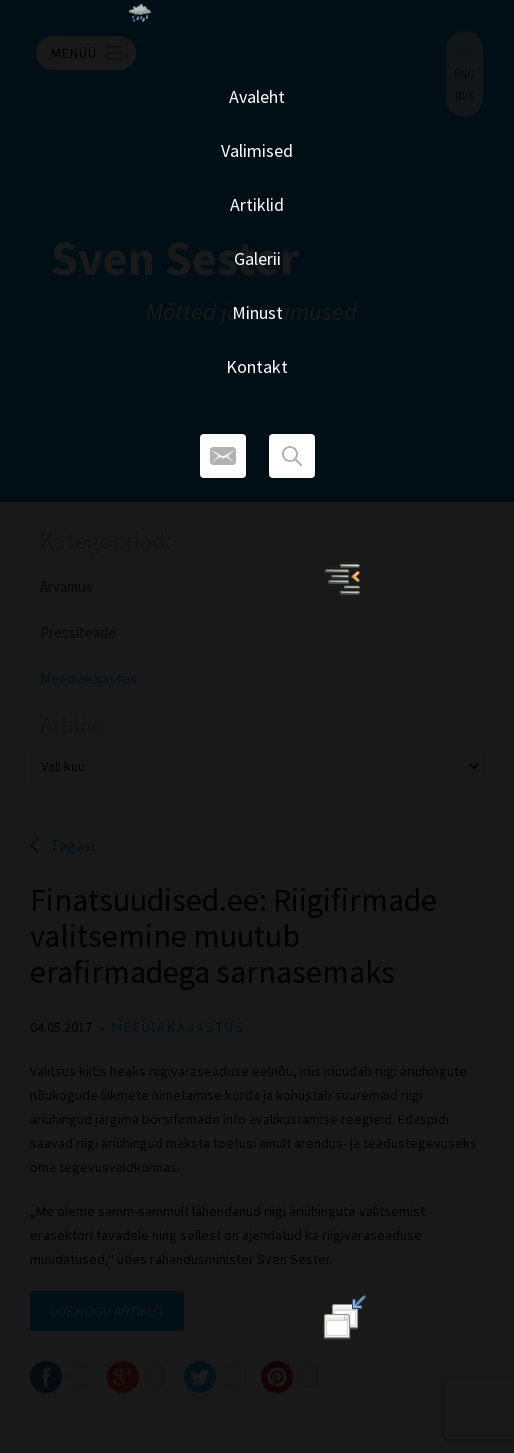 This screenshot has width=514, height=1453. What do you see at coordinates (344, 1317) in the screenshot?
I see `restore window to previous size` at bounding box center [344, 1317].